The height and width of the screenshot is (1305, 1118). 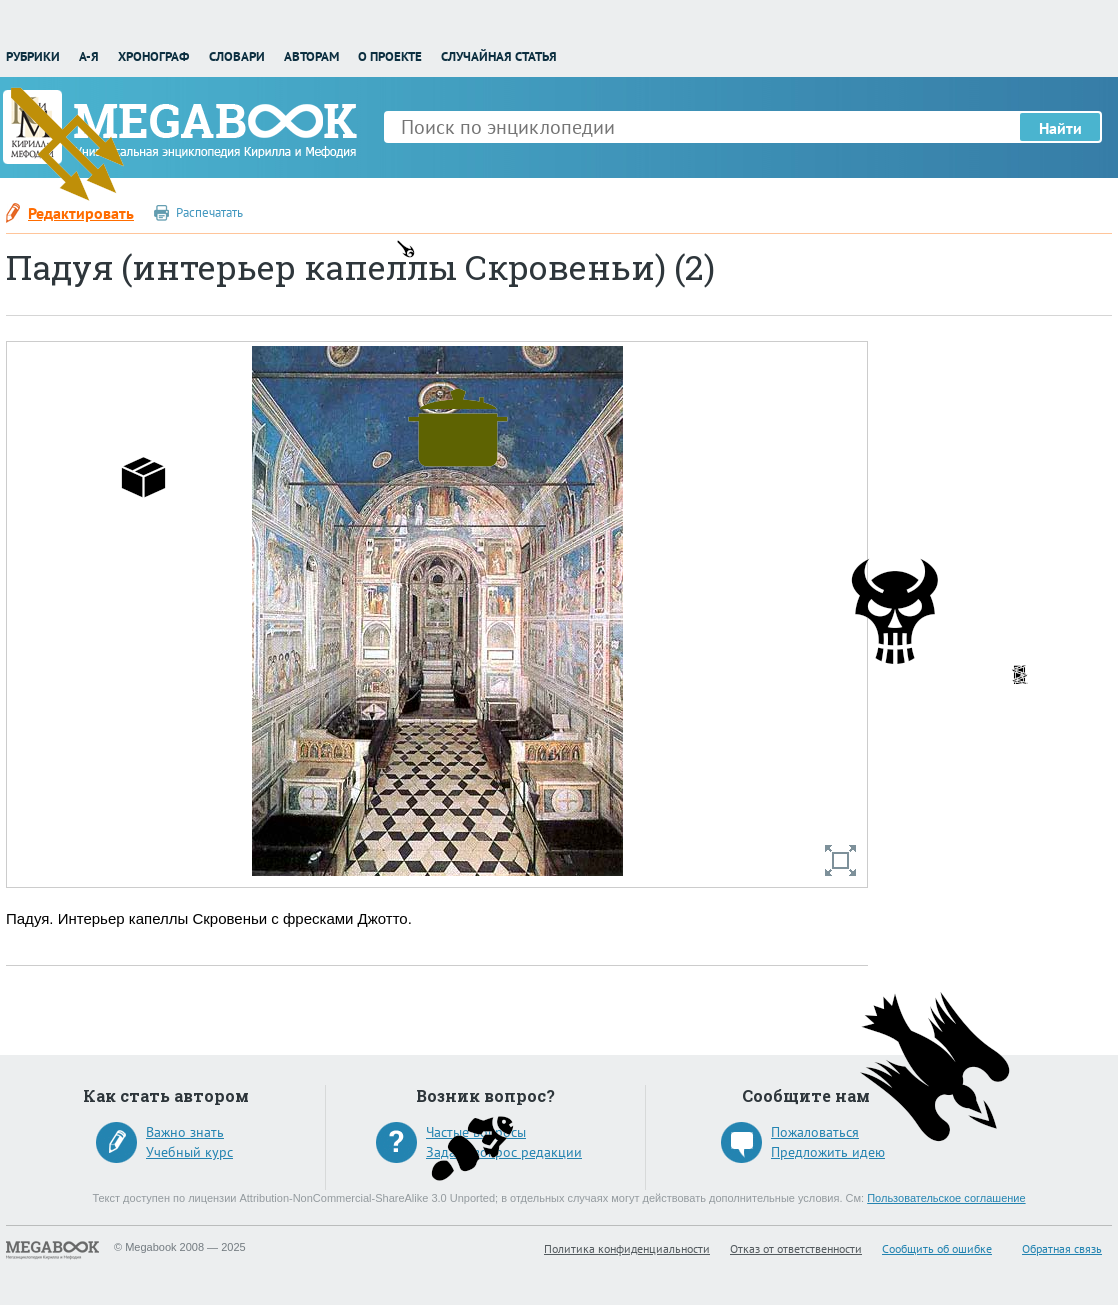 What do you see at coordinates (936, 1067) in the screenshot?
I see `crow dive ability or attack skill` at bounding box center [936, 1067].